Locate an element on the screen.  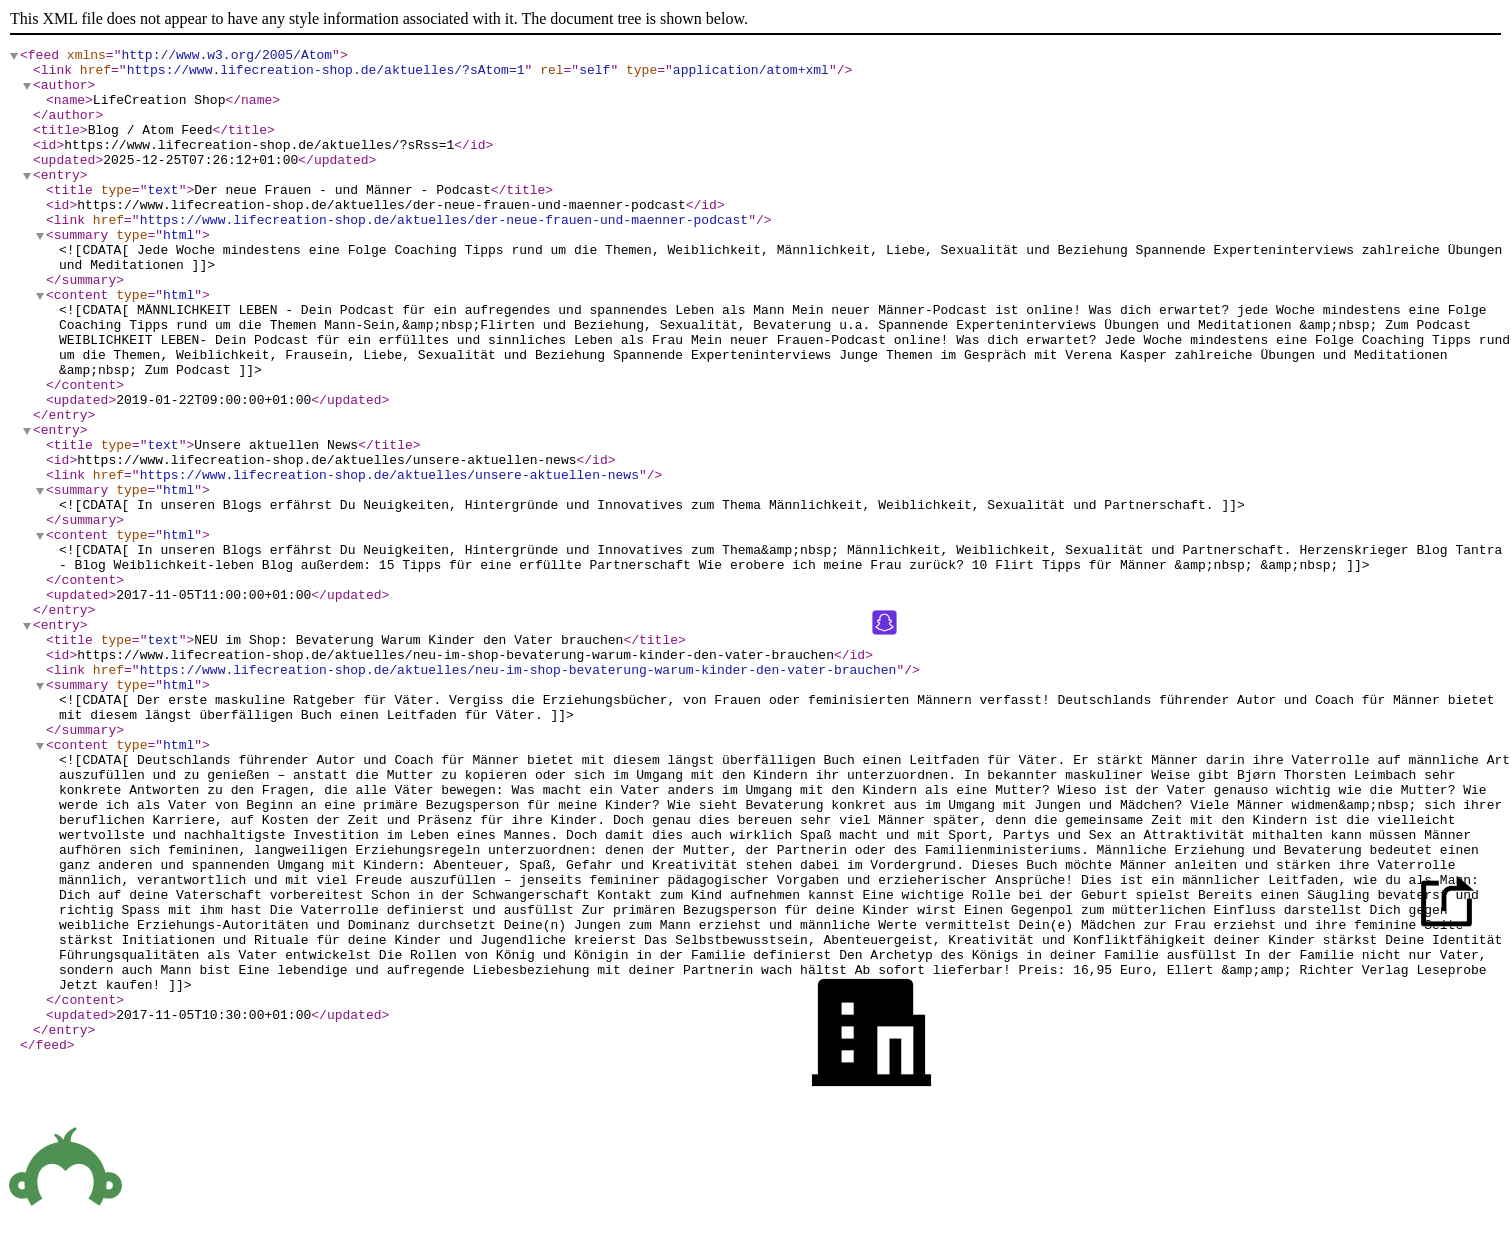
find nearby hotels or accommodations is located at coordinates (871, 1032).